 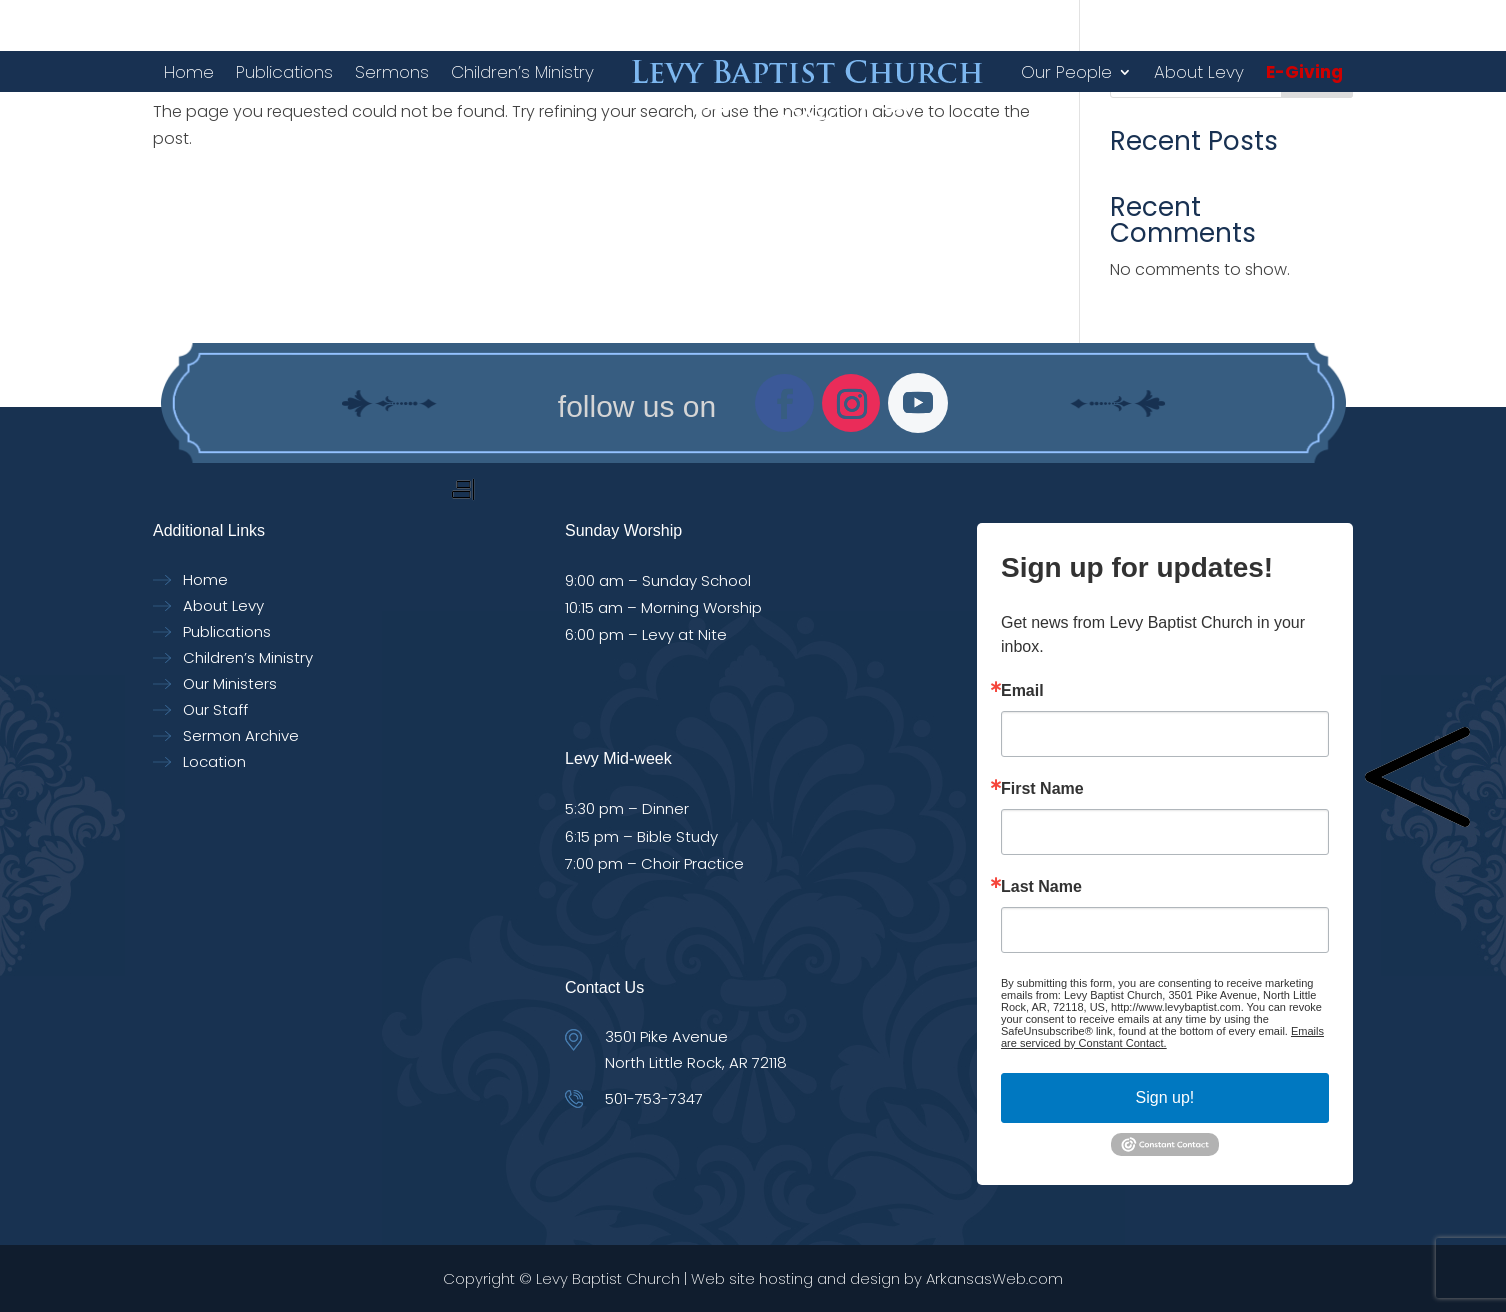 What do you see at coordinates (463, 489) in the screenshot?
I see `align text or content to the right` at bounding box center [463, 489].